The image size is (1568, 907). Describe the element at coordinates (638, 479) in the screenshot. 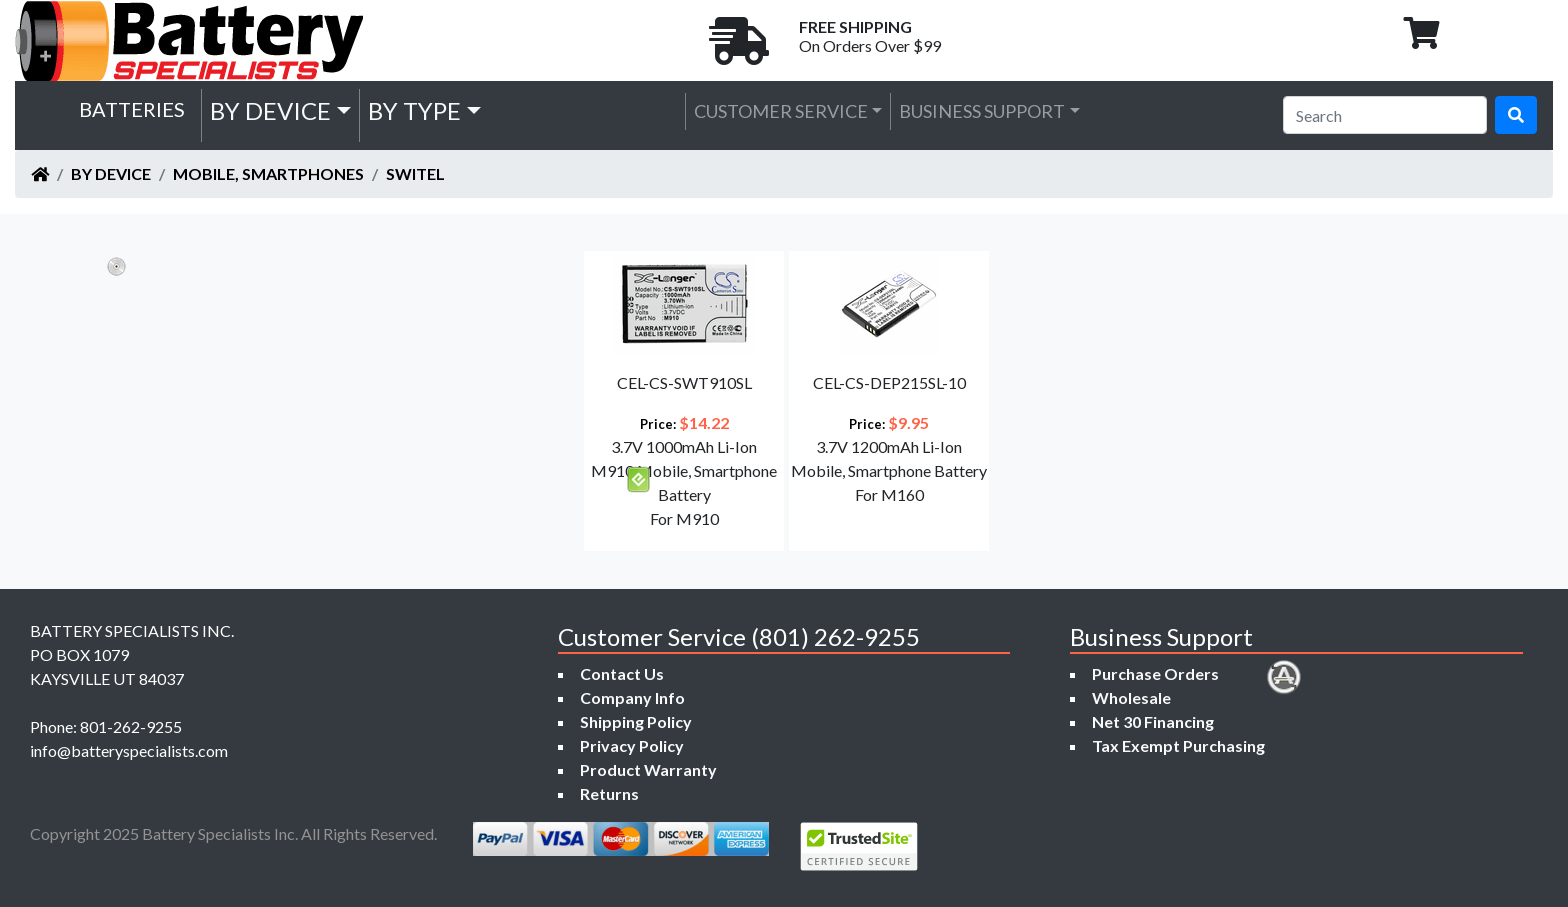

I see `an epub ebook file` at that location.